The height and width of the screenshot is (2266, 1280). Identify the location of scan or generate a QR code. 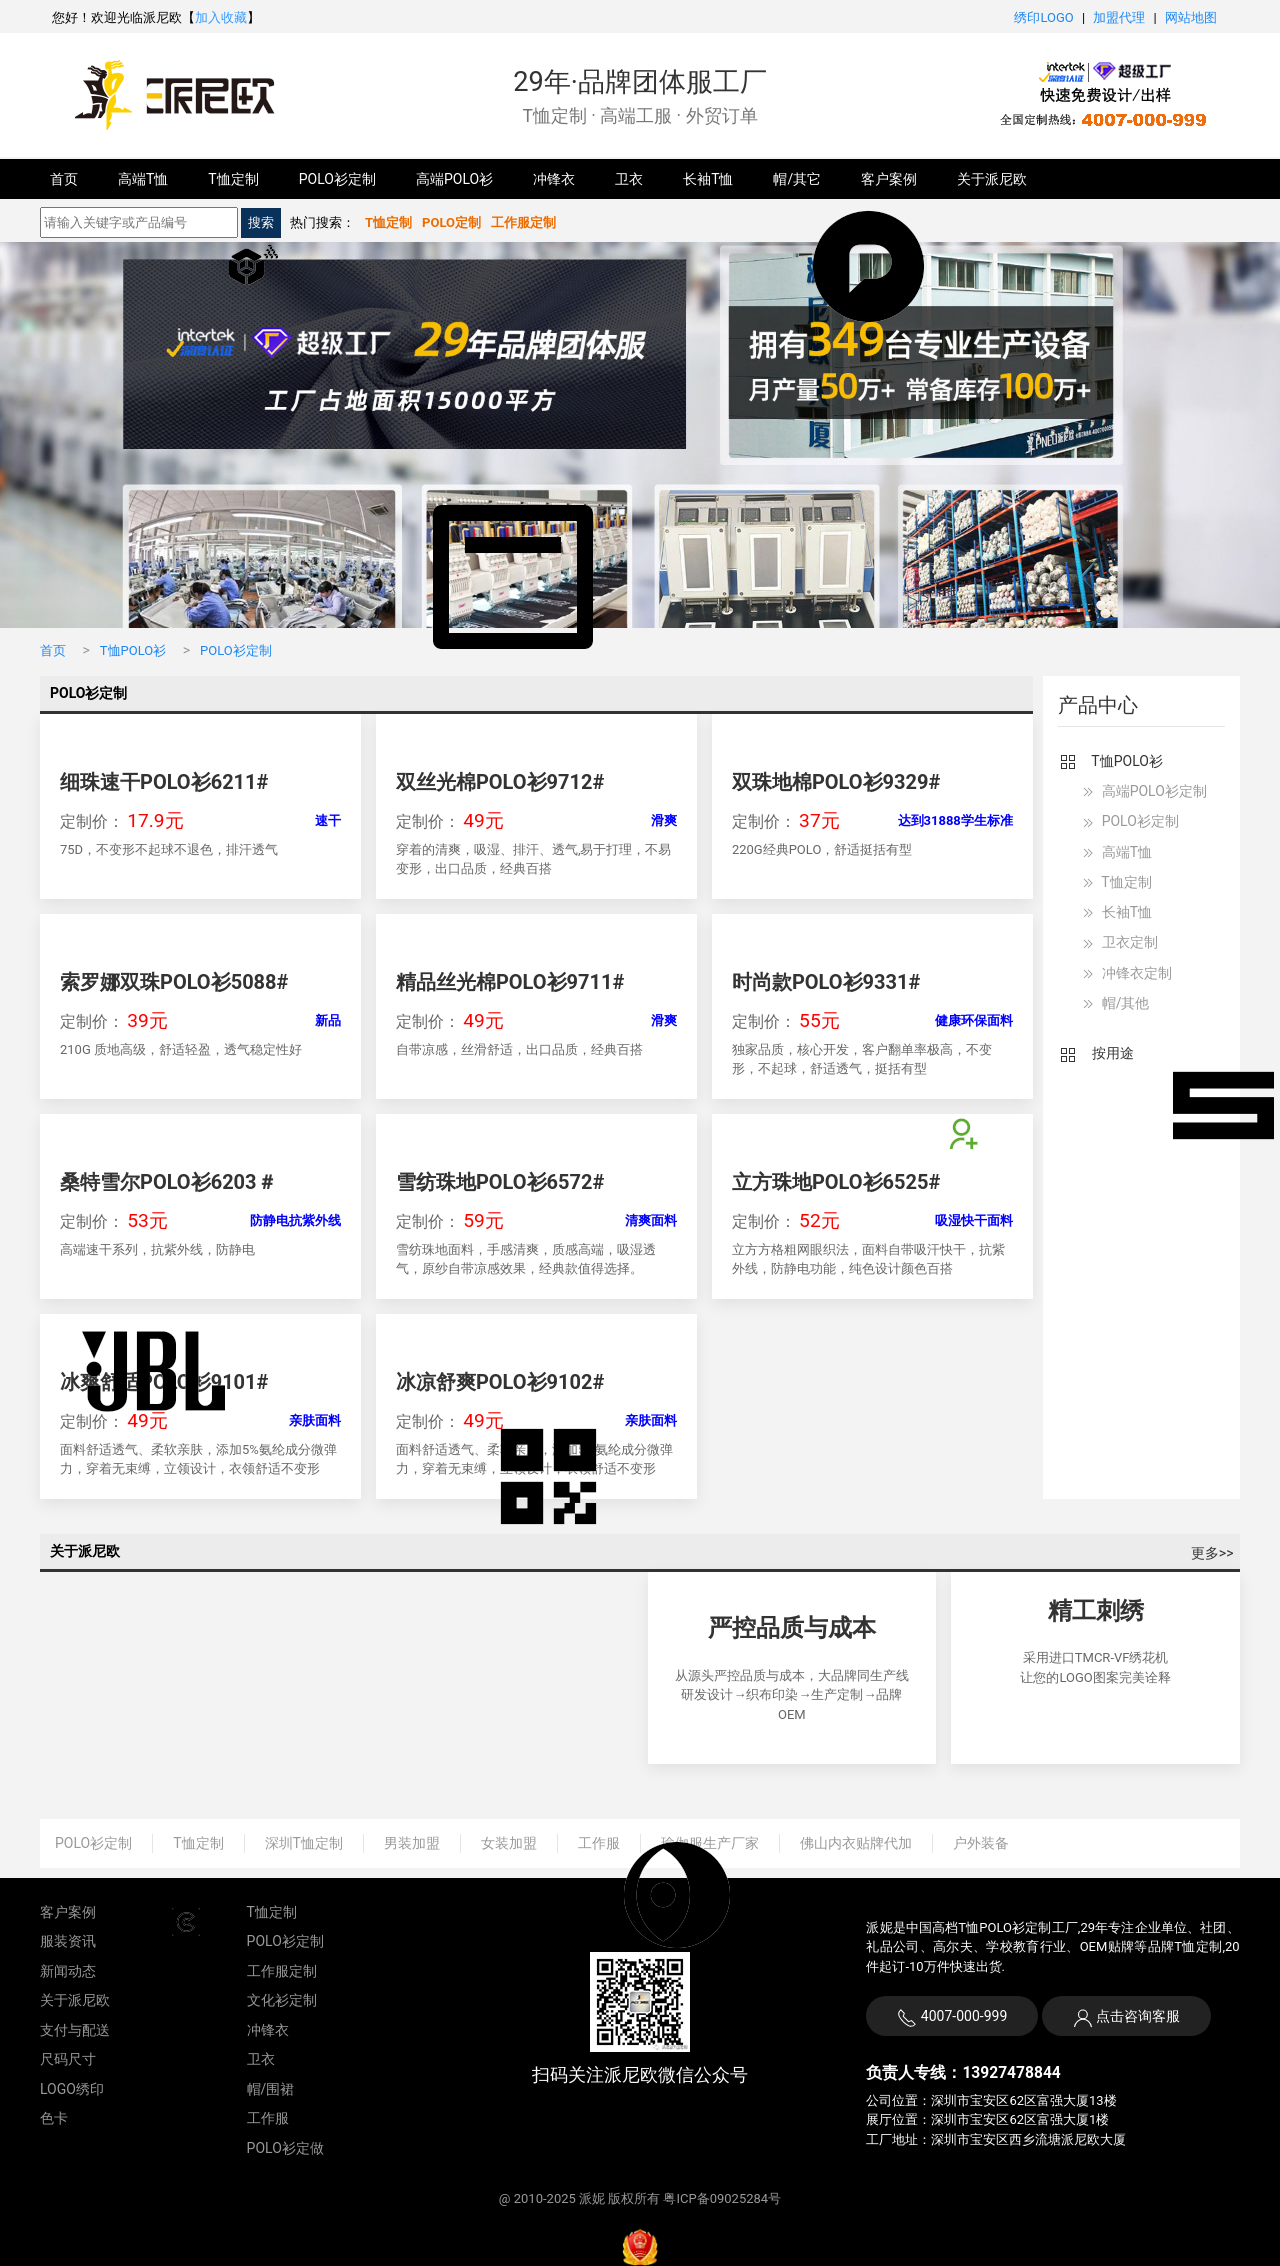
(548, 1476).